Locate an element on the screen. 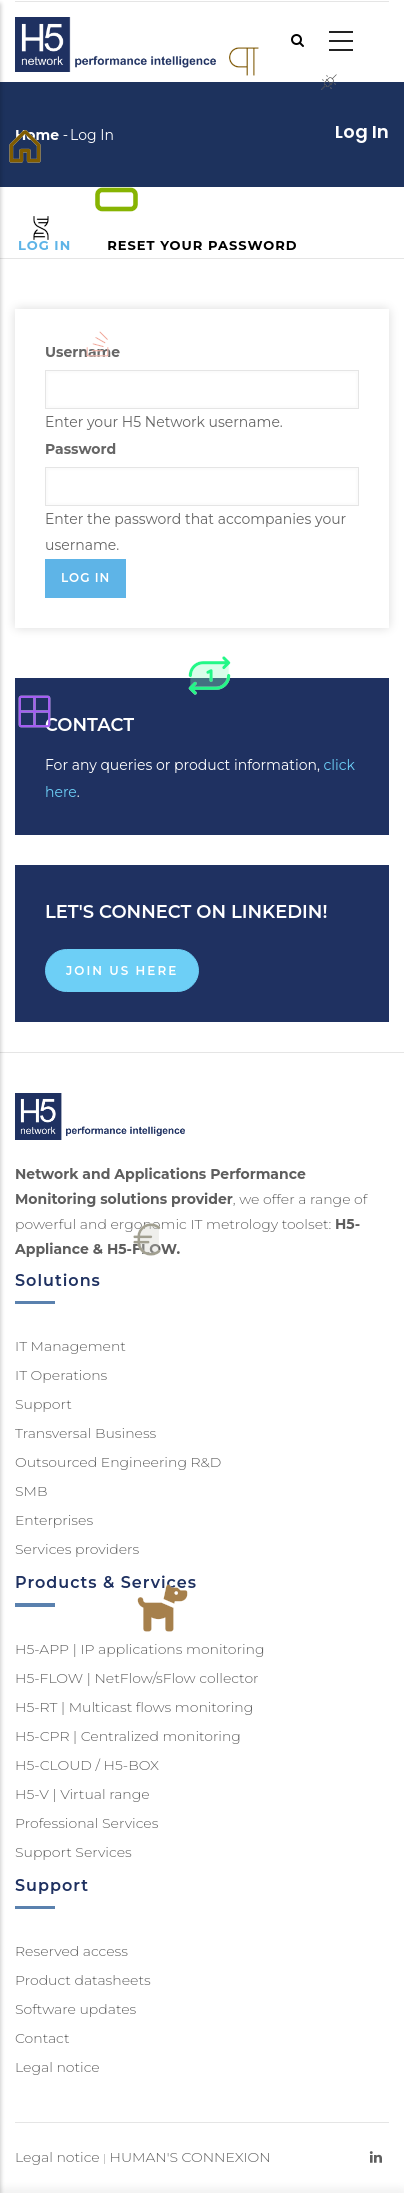 The image size is (404, 2193). access genetics or DNA-related features is located at coordinates (41, 228).